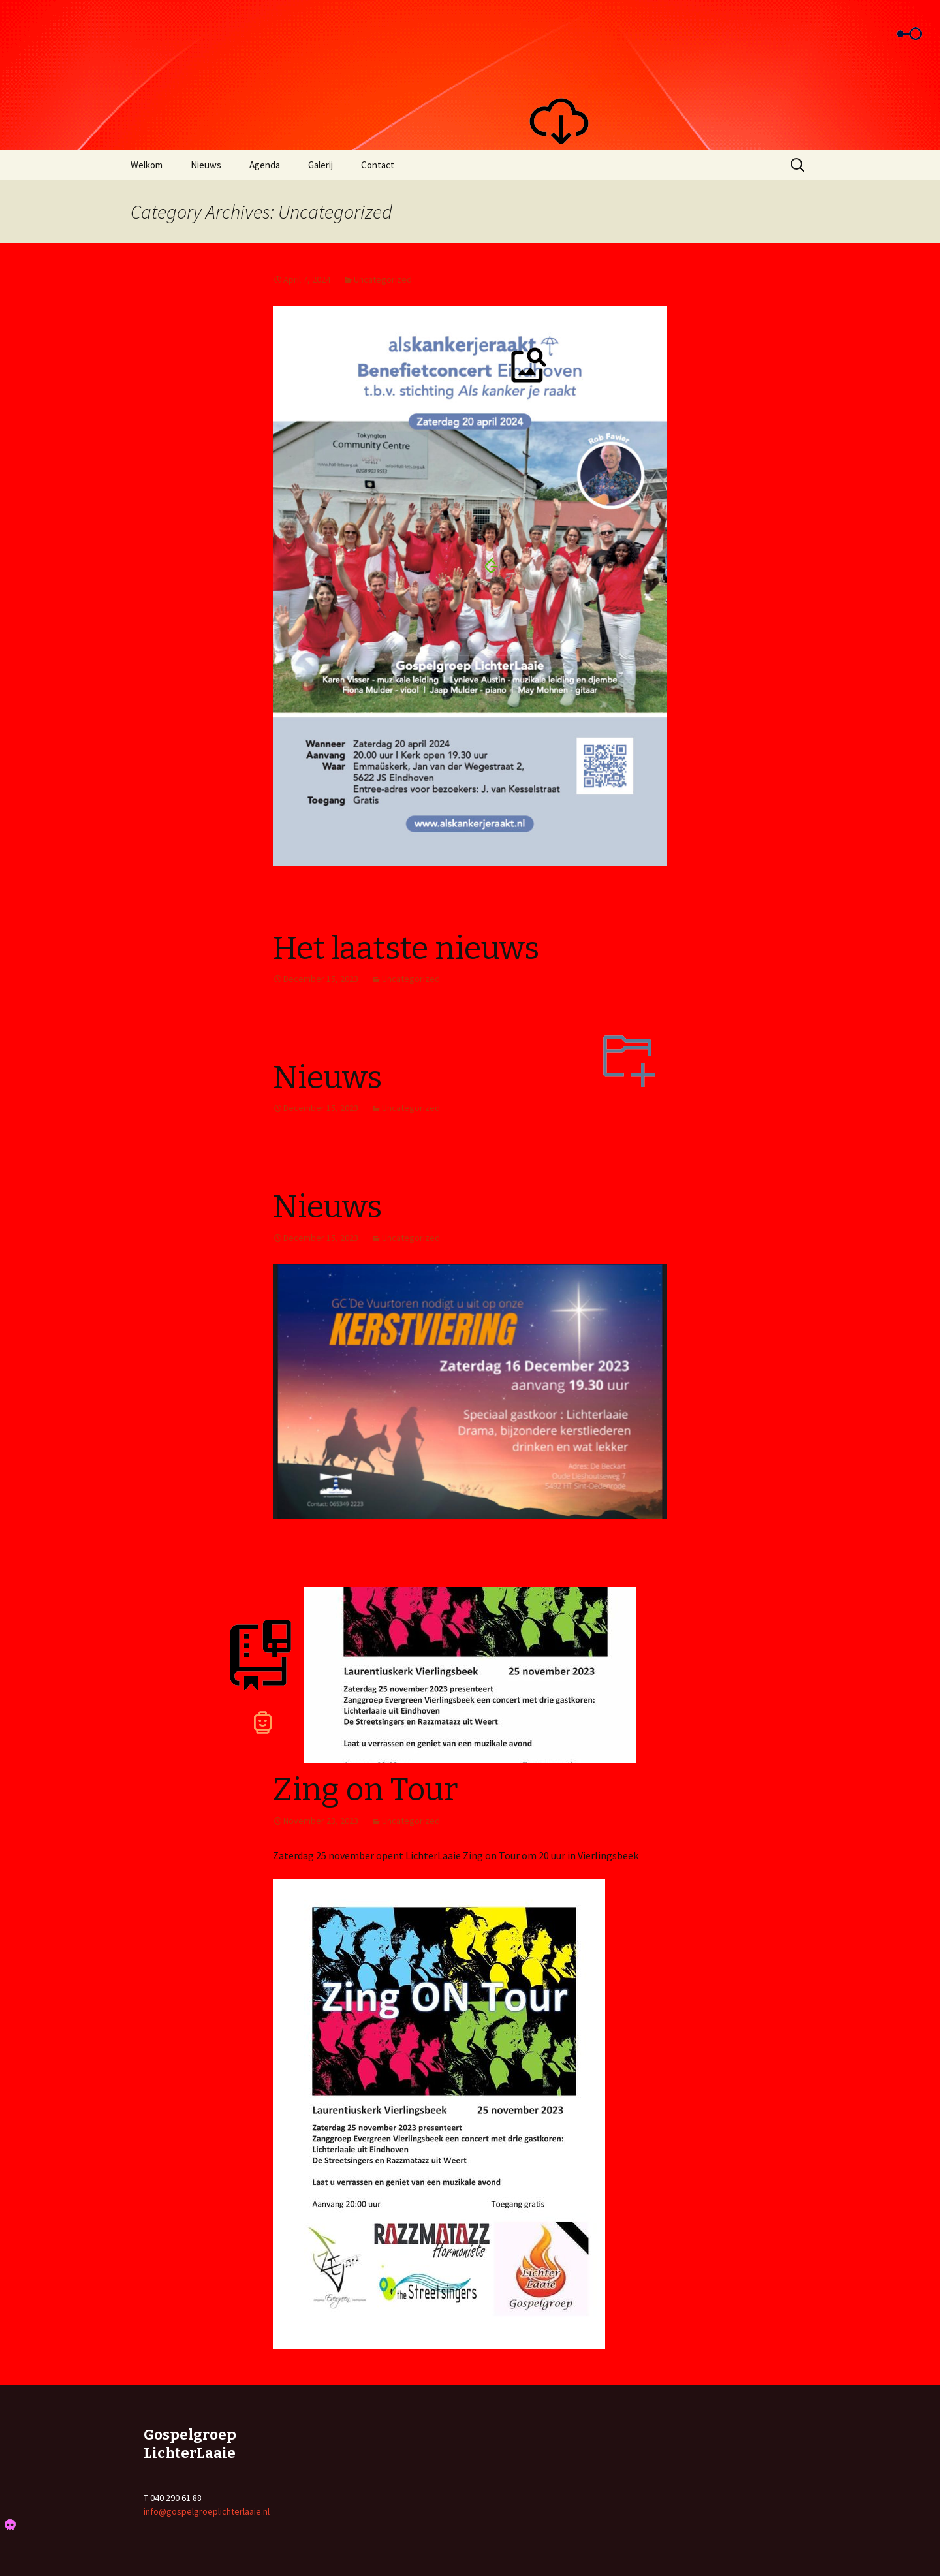 This screenshot has width=940, height=2576. I want to click on download file from cloud storage, so click(559, 119).